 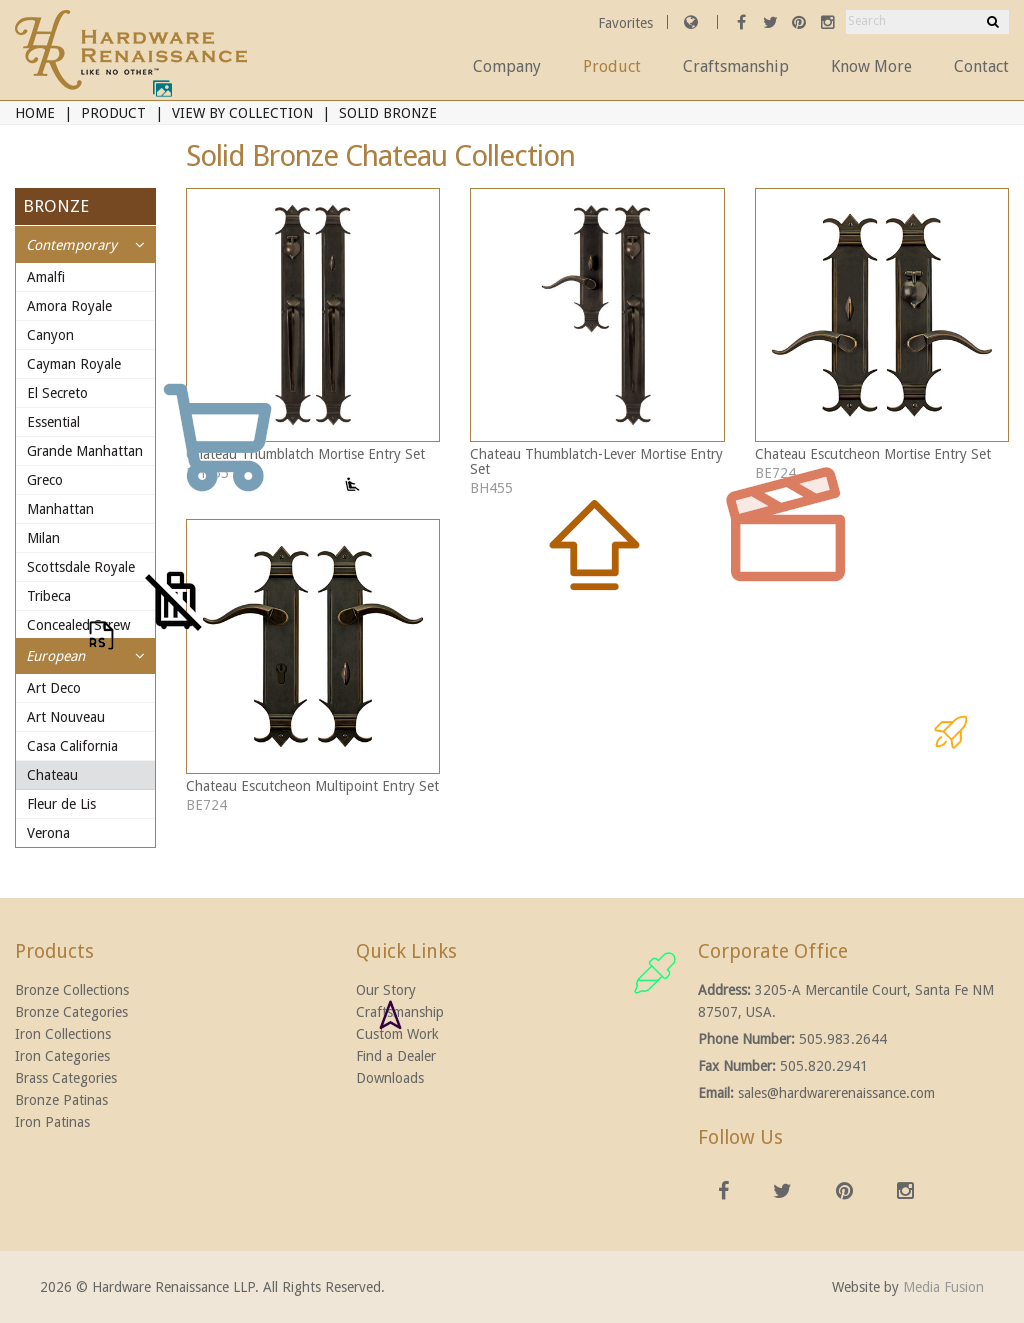 What do you see at coordinates (101, 635) in the screenshot?
I see `a Rust source code file` at bounding box center [101, 635].